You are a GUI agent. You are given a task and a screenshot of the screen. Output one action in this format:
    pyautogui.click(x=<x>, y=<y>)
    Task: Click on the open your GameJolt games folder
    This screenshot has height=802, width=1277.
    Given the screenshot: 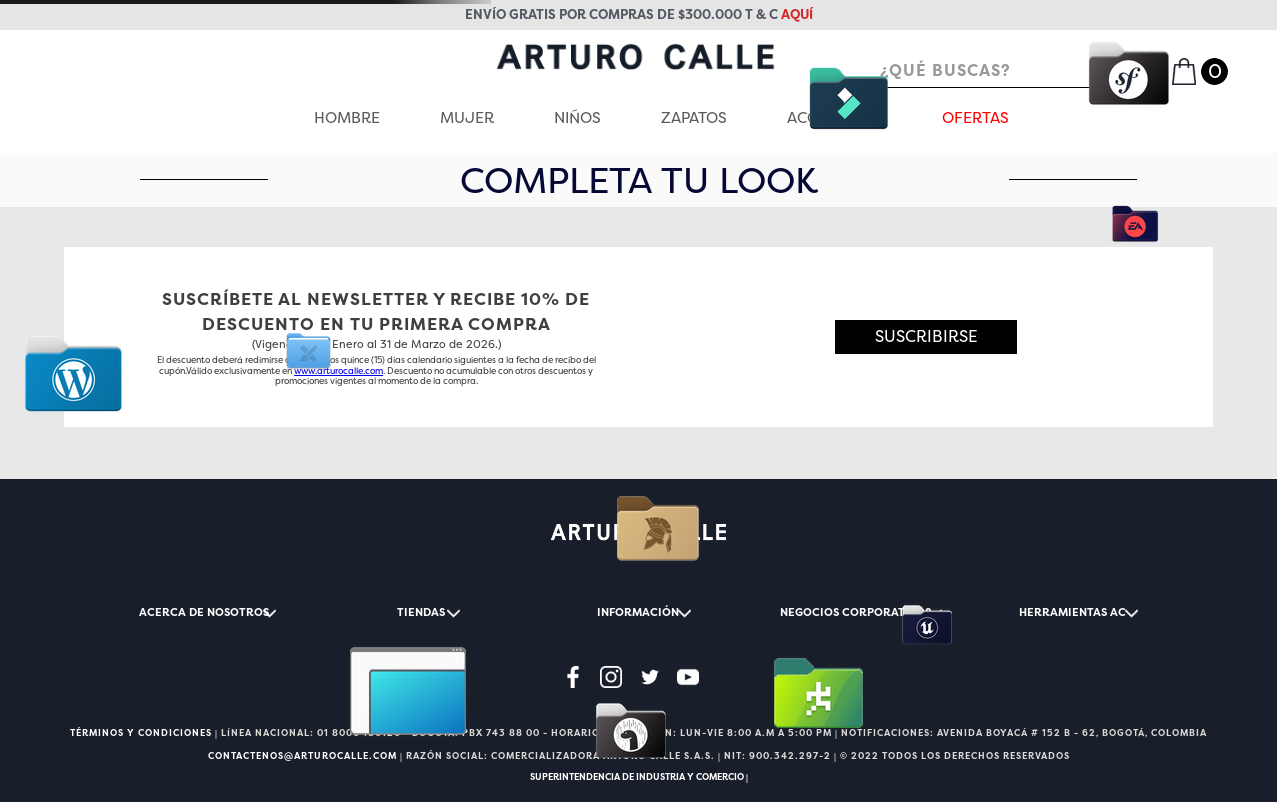 What is the action you would take?
    pyautogui.click(x=818, y=695)
    